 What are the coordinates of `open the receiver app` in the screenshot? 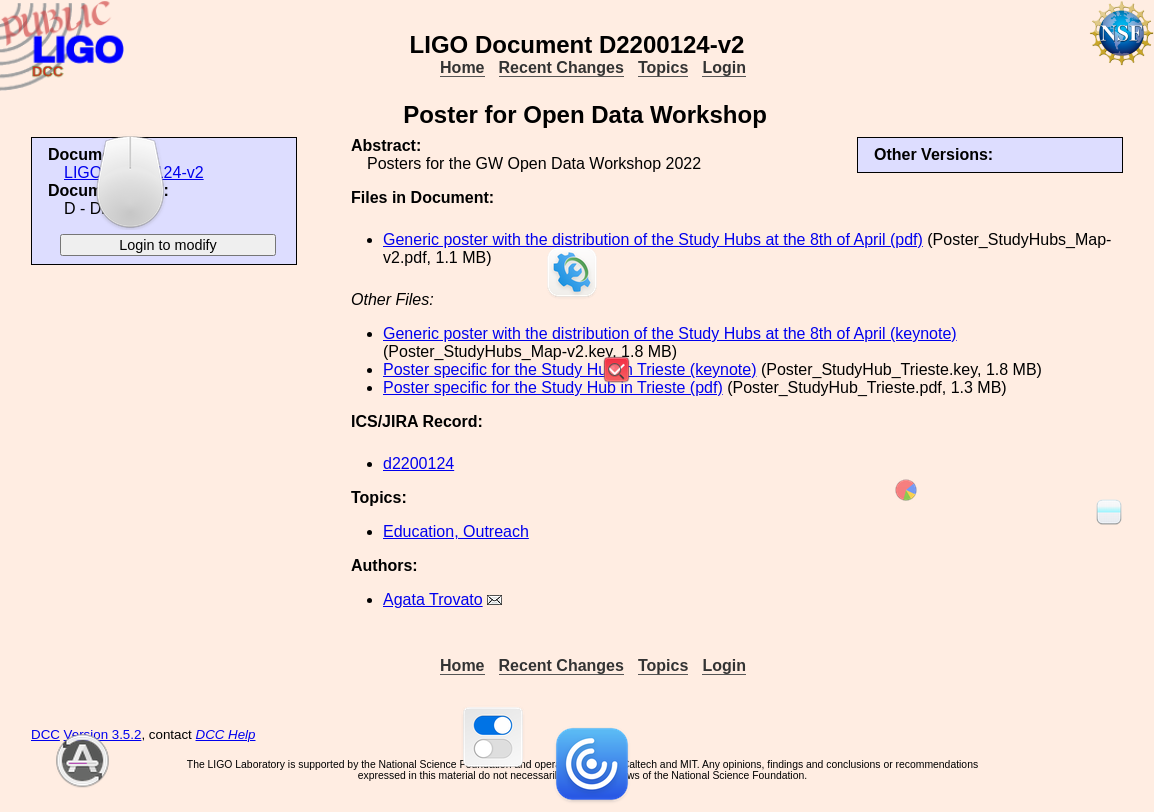 It's located at (592, 764).